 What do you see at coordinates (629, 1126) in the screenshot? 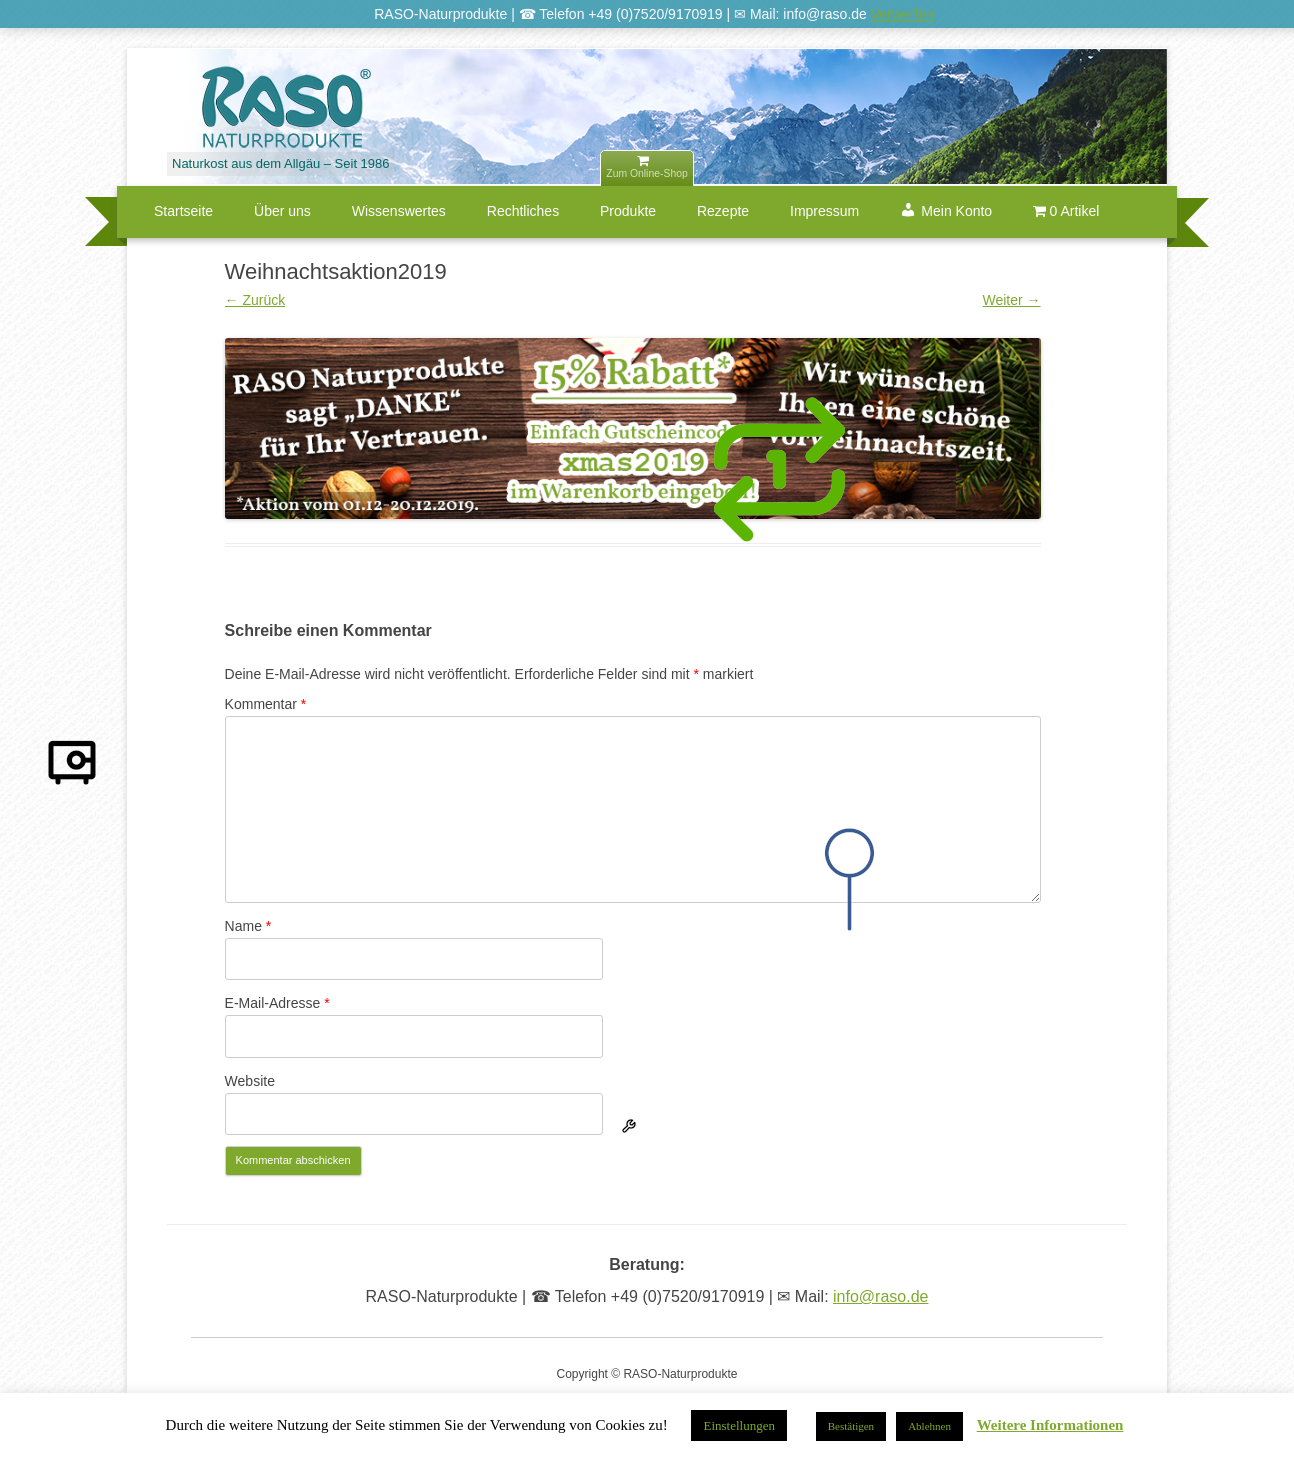
I see `access settings or configuration options` at bounding box center [629, 1126].